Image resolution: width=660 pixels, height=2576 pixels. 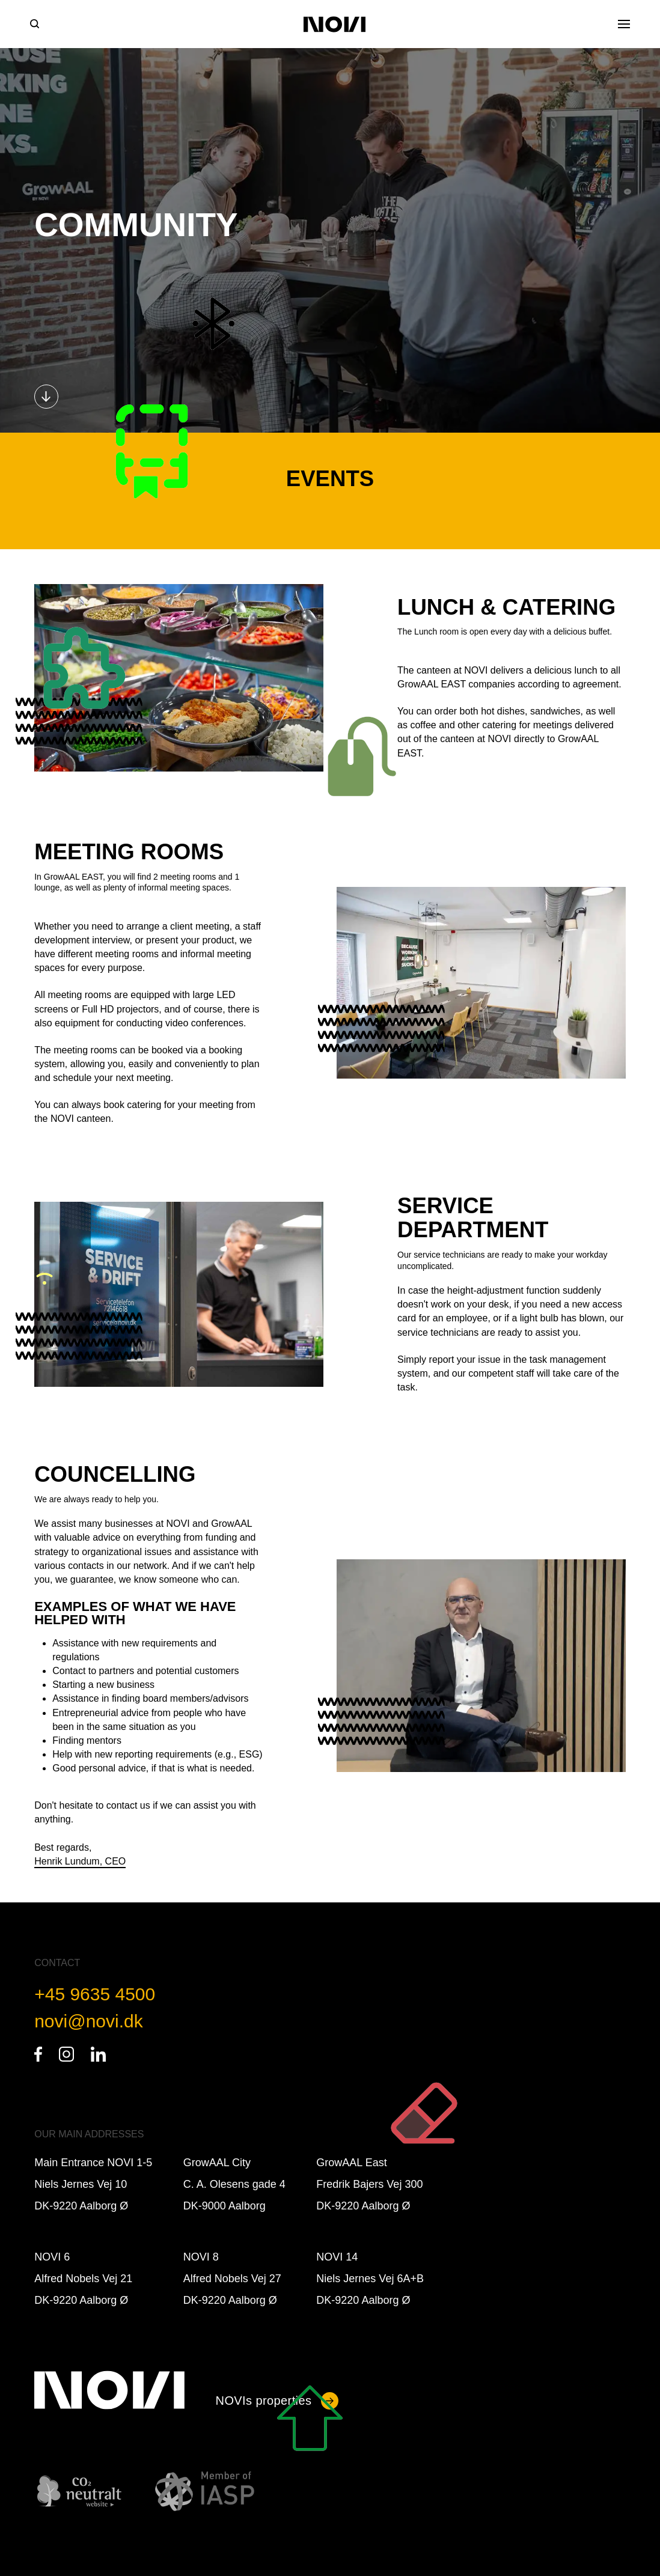 What do you see at coordinates (44, 1270) in the screenshot?
I see `indicates weak wifi signal strength` at bounding box center [44, 1270].